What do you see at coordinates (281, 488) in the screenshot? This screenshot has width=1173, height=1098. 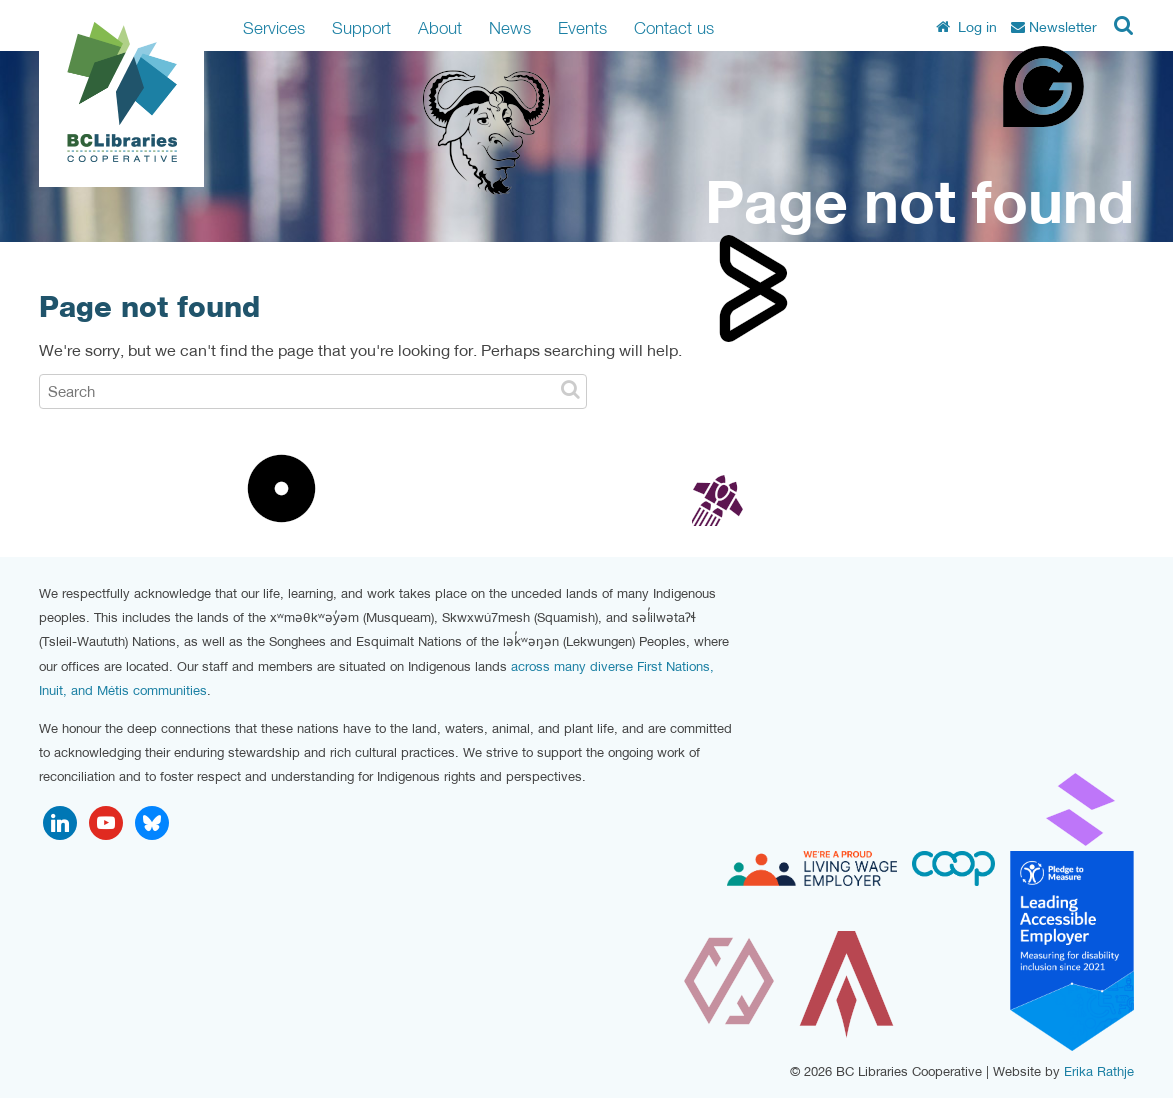 I see `focus on a selected element or area` at bounding box center [281, 488].